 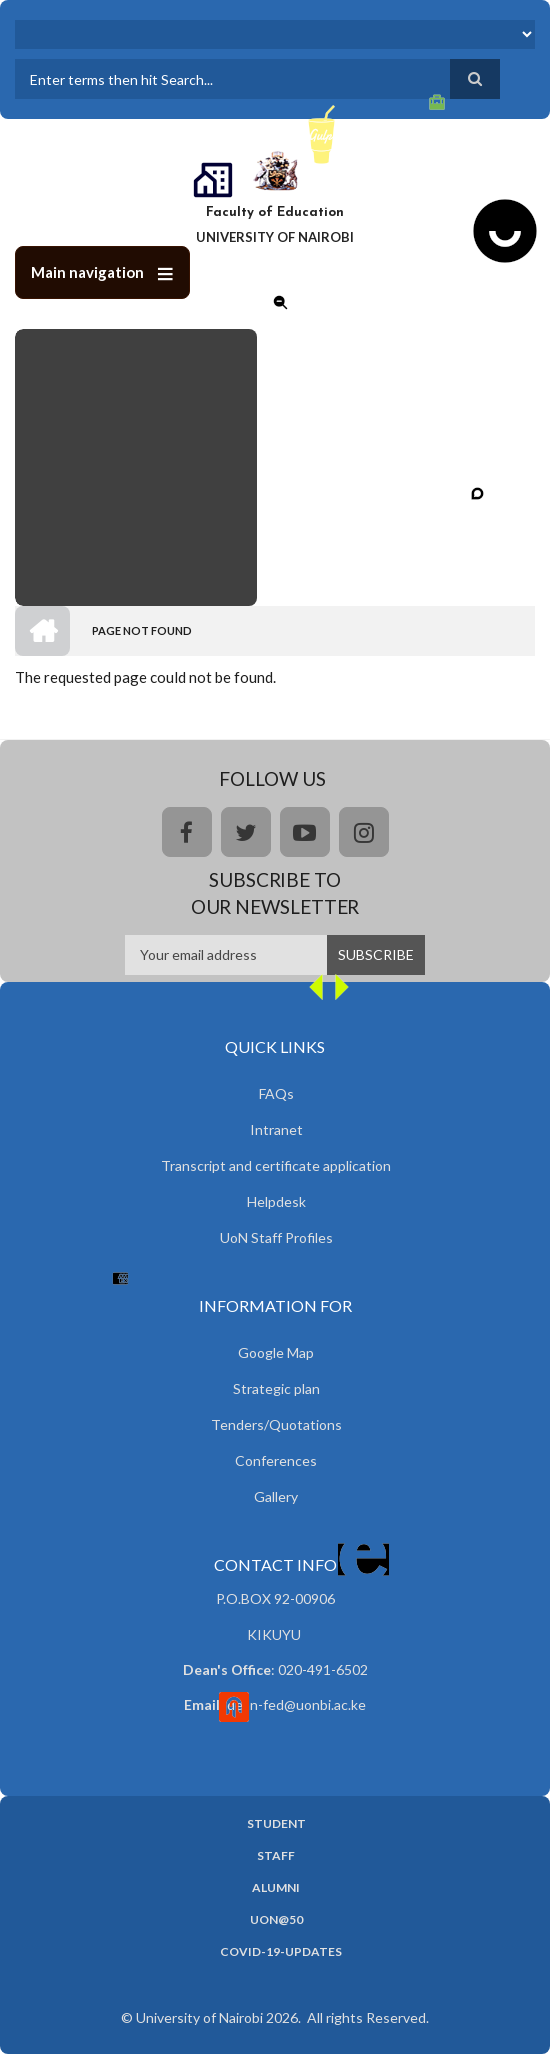 I want to click on zoom out, so click(x=280, y=302).